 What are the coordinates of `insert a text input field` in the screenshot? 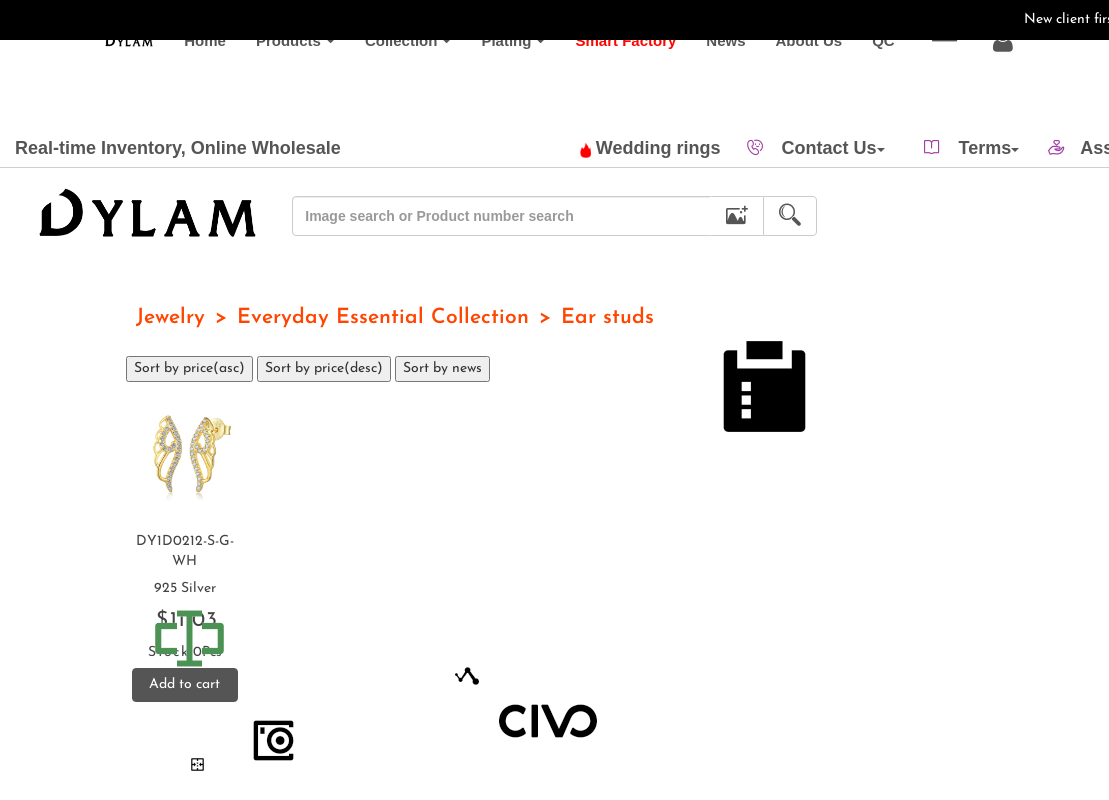 It's located at (189, 638).